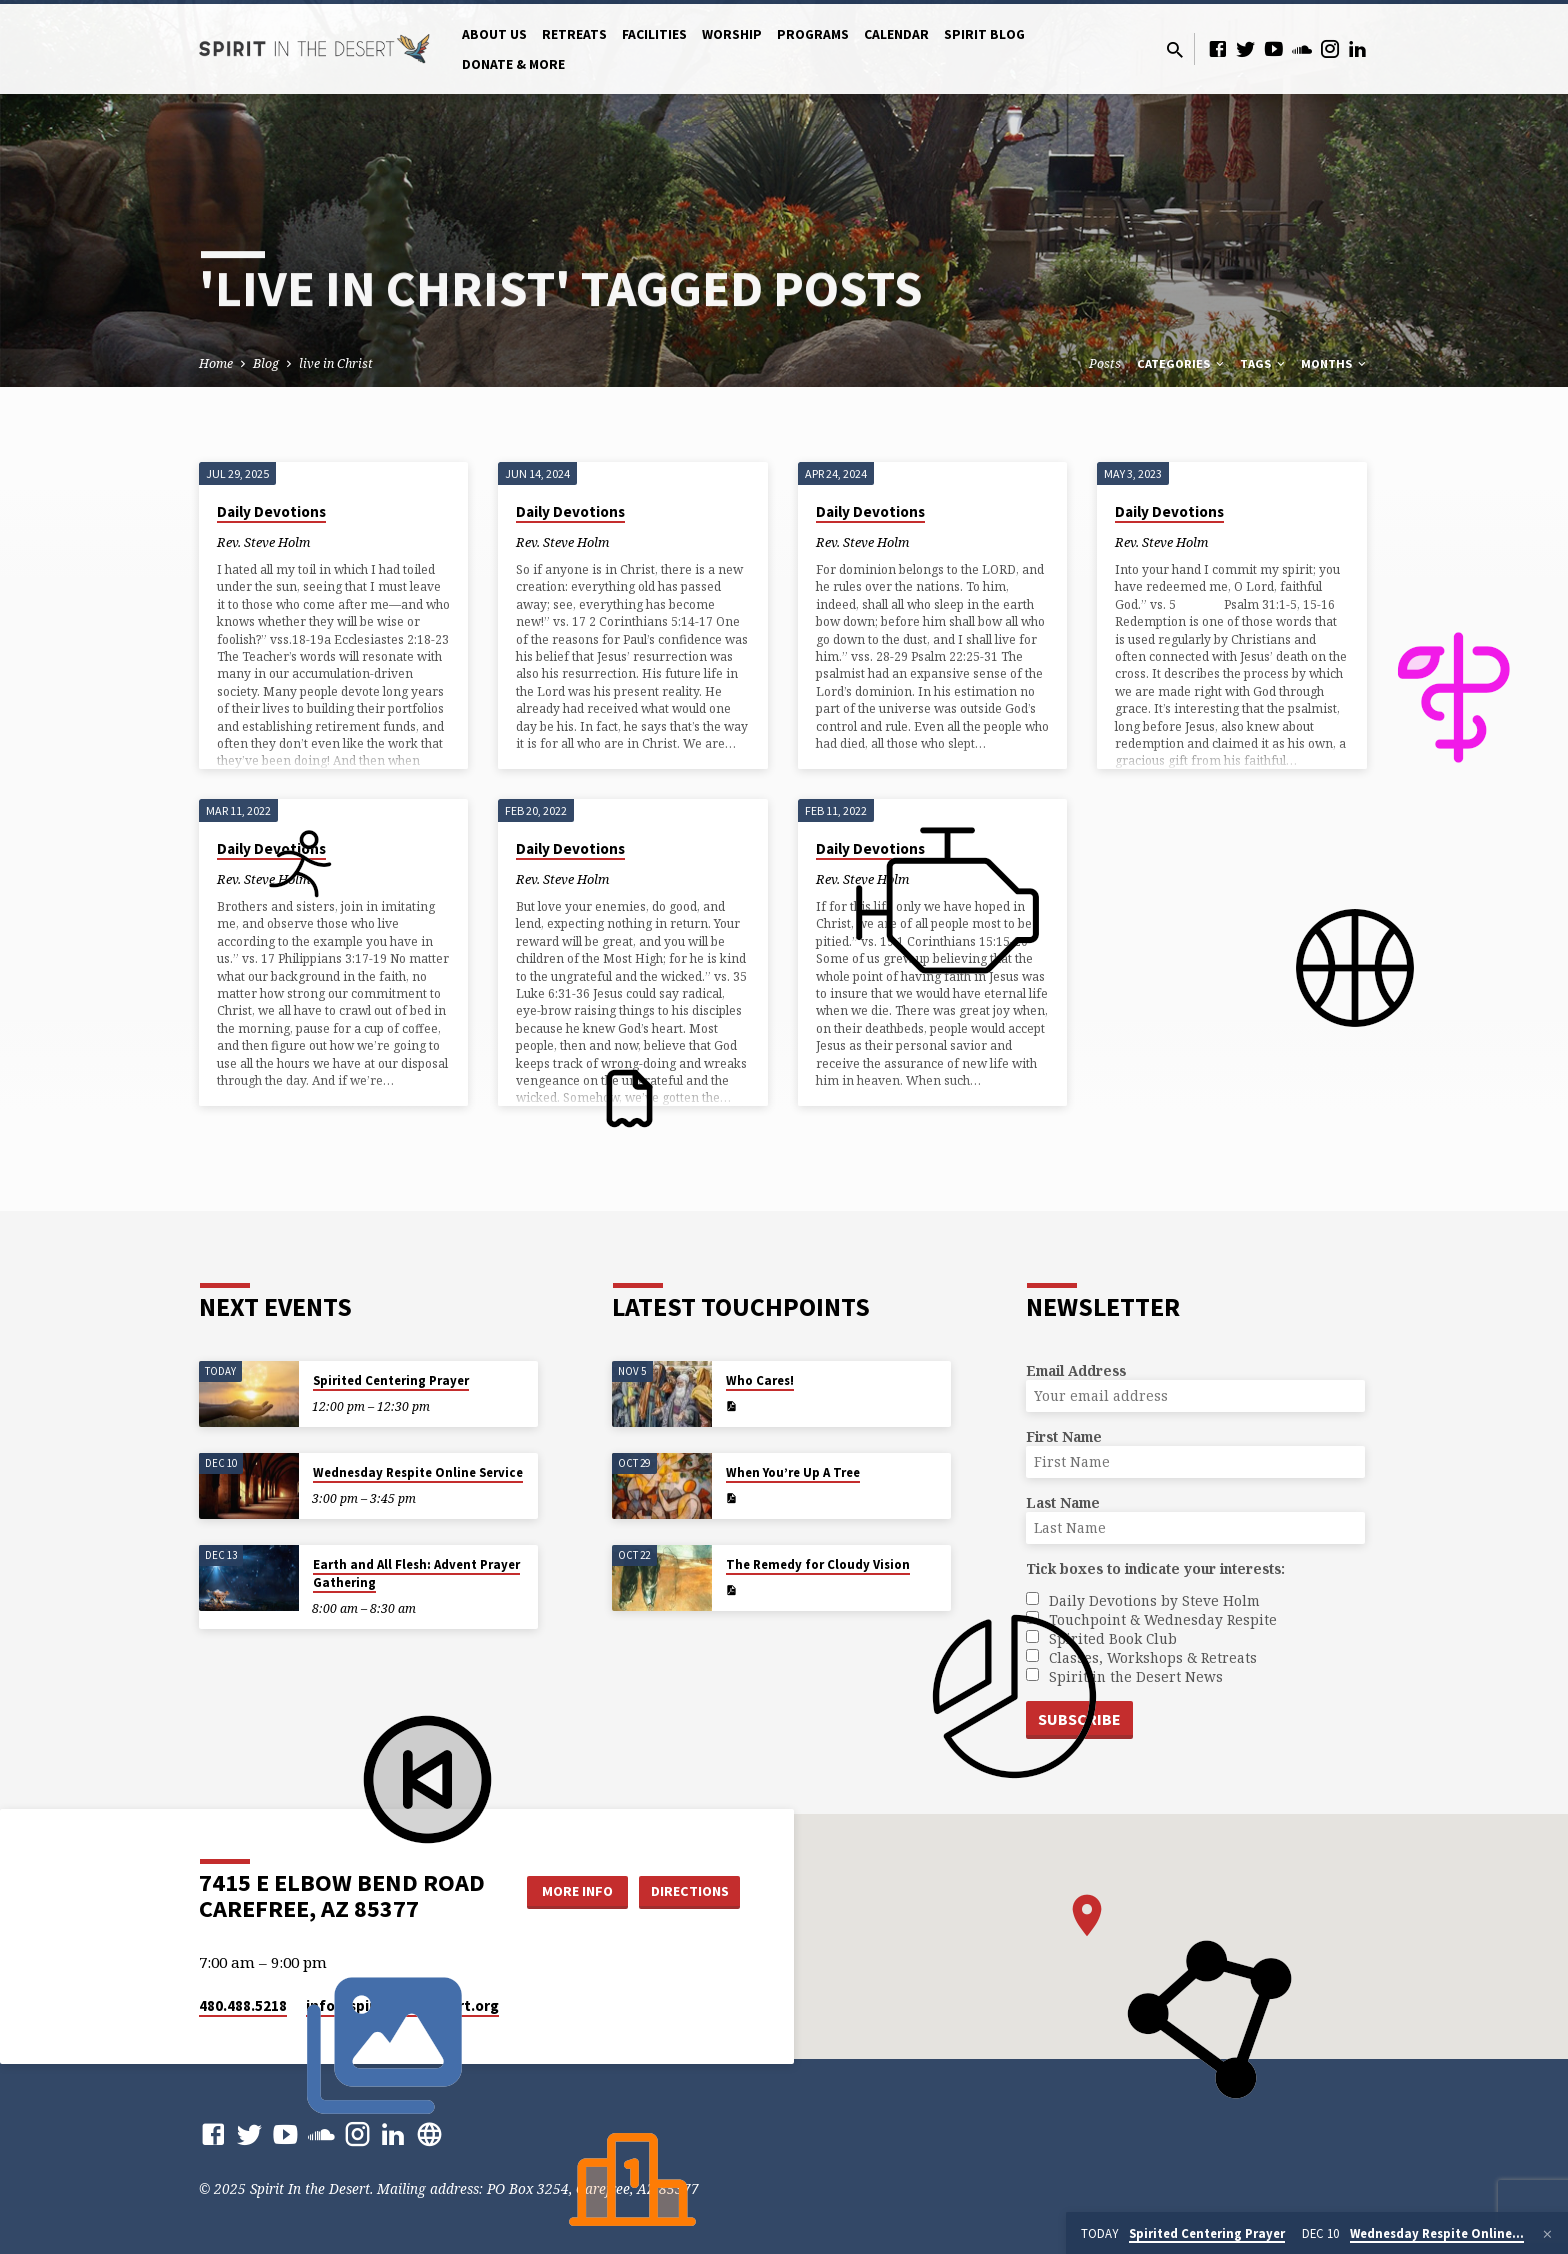  What do you see at coordinates (427, 1779) in the screenshot?
I see `skip to previous track` at bounding box center [427, 1779].